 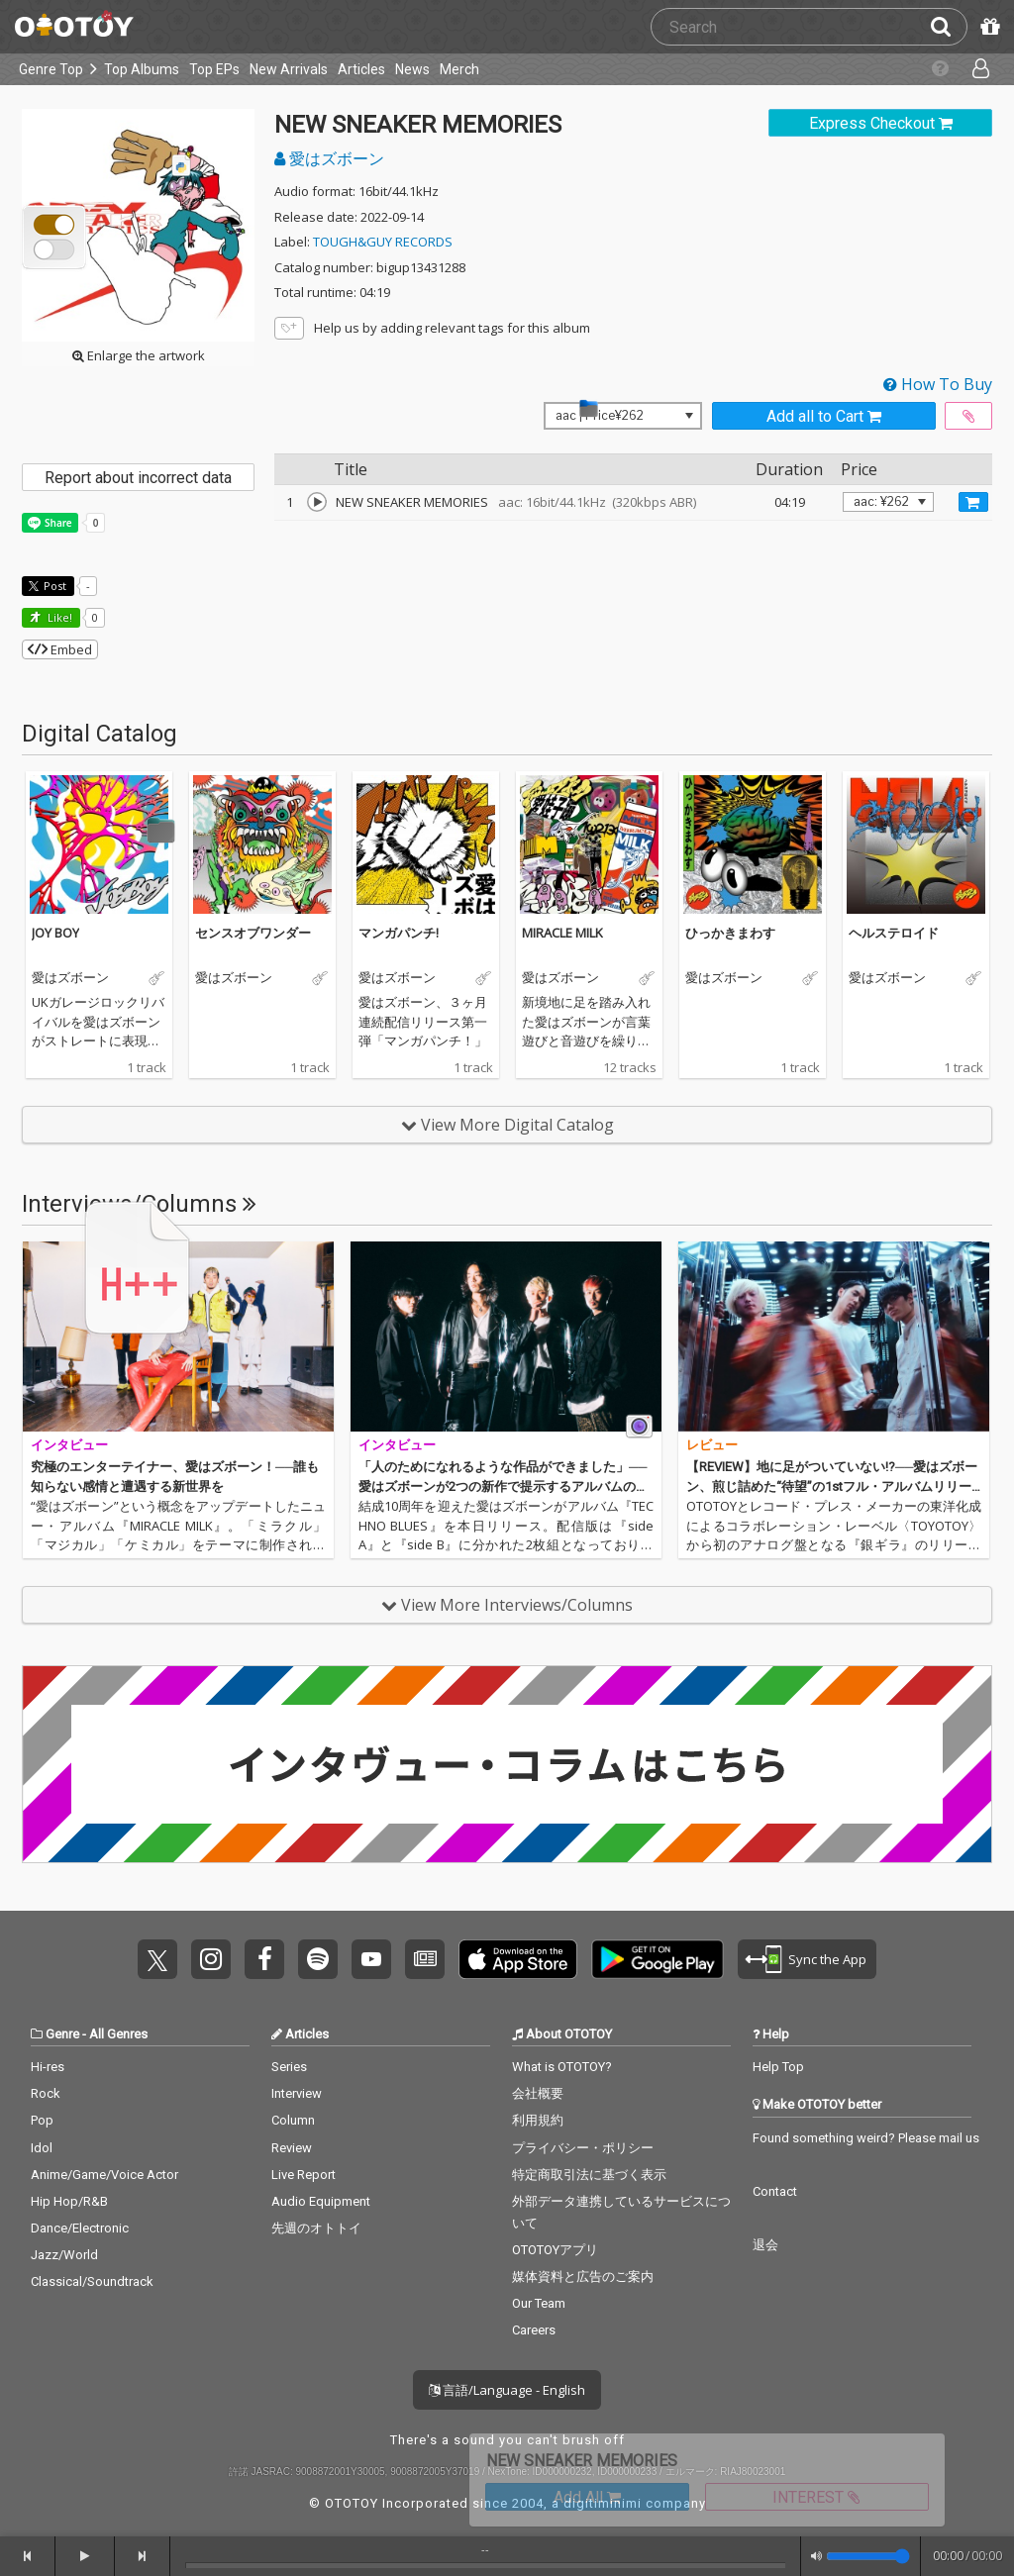 I want to click on open gnome tweaks application, so click(x=53, y=237).